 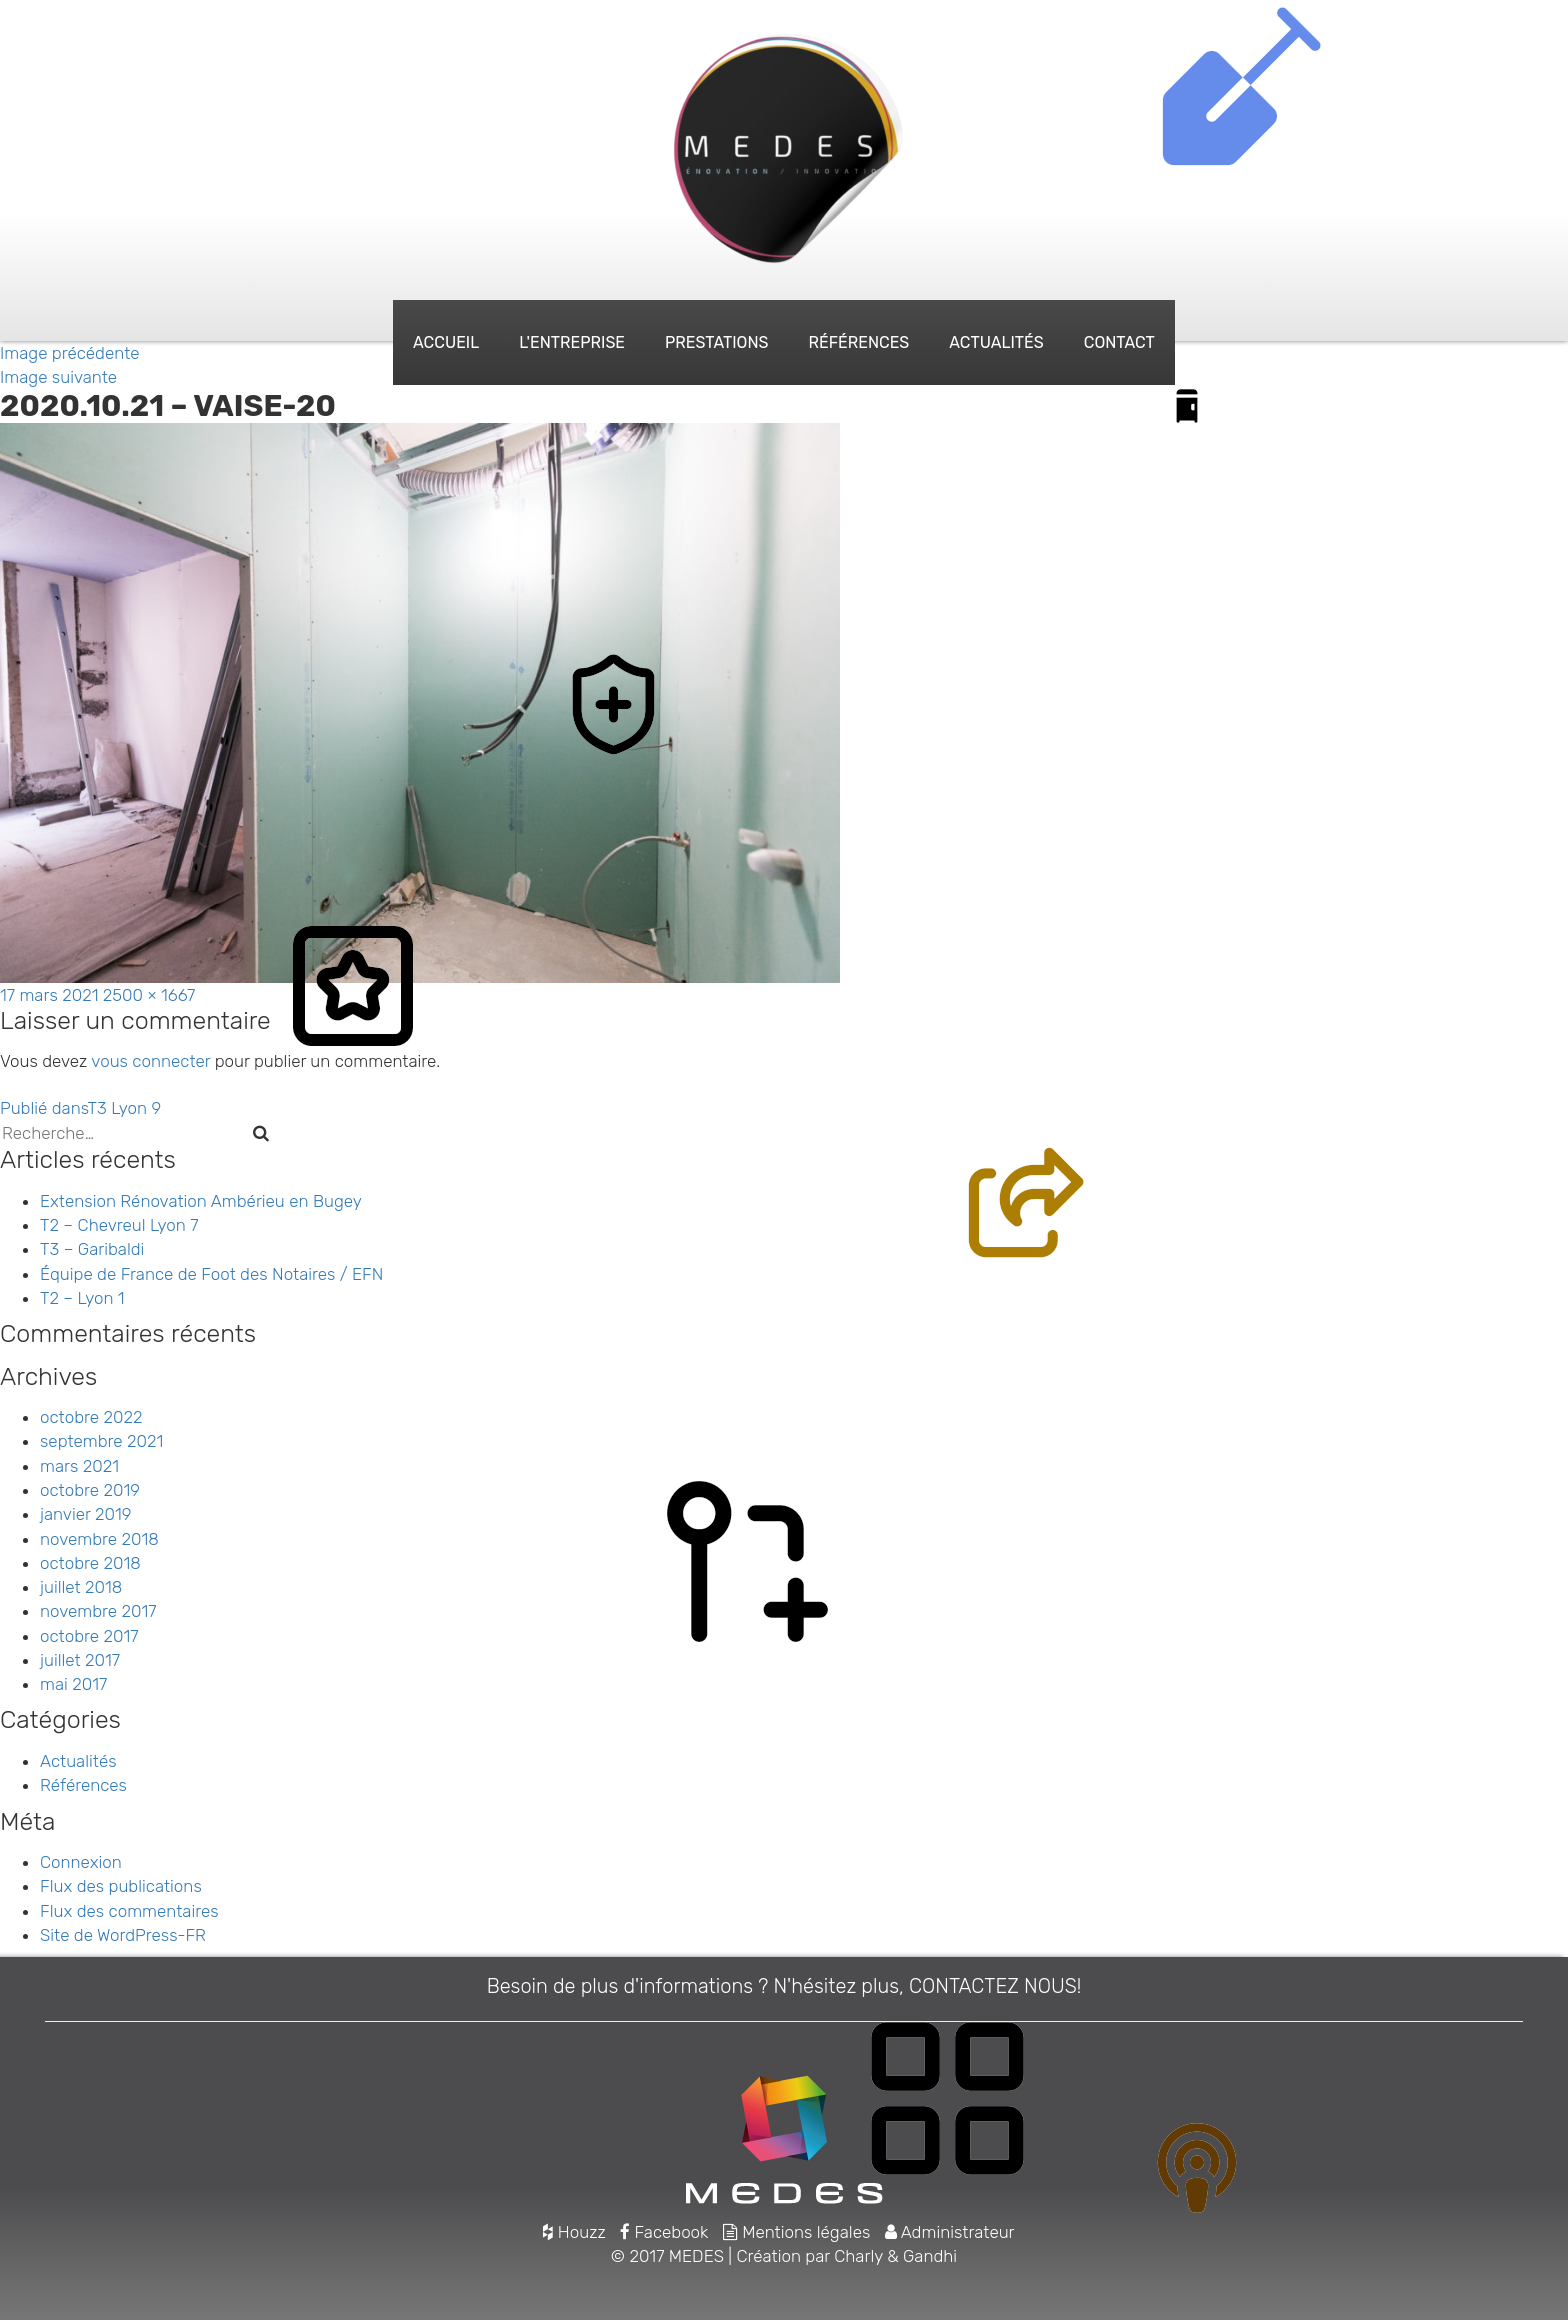 I want to click on add a new security feature or protection, so click(x=613, y=704).